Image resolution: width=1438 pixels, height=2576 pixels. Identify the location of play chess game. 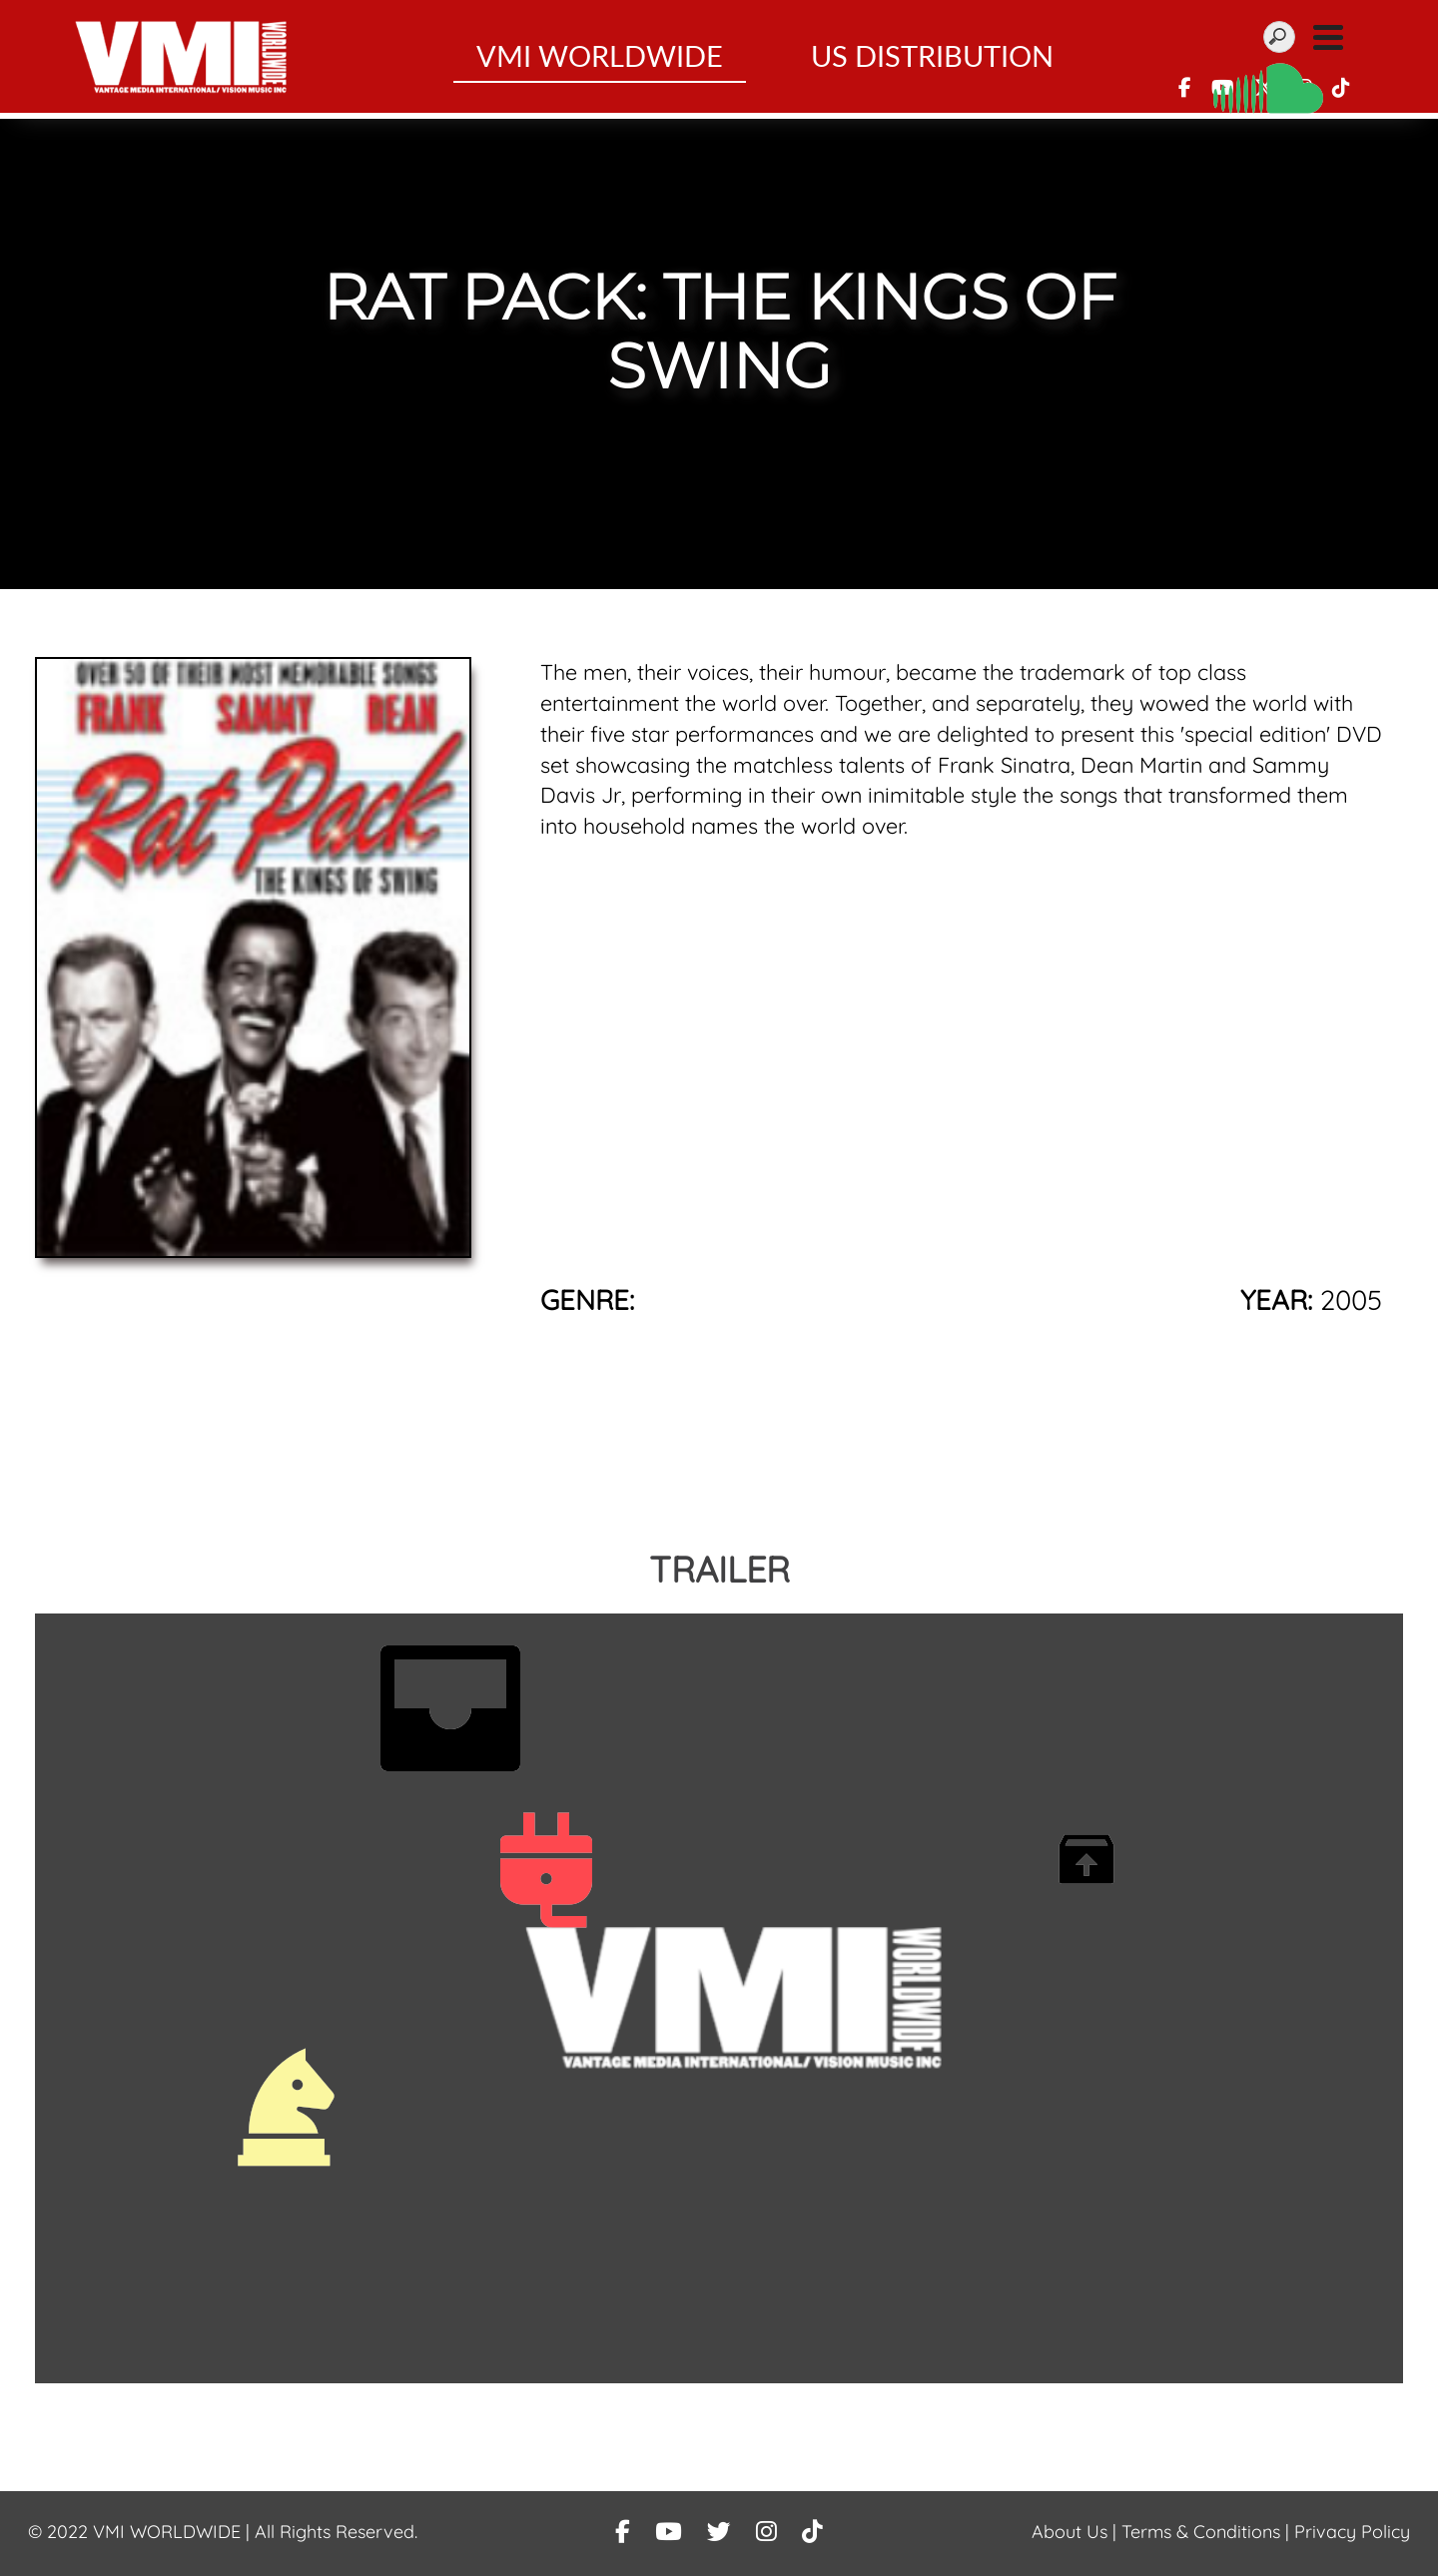
(287, 2112).